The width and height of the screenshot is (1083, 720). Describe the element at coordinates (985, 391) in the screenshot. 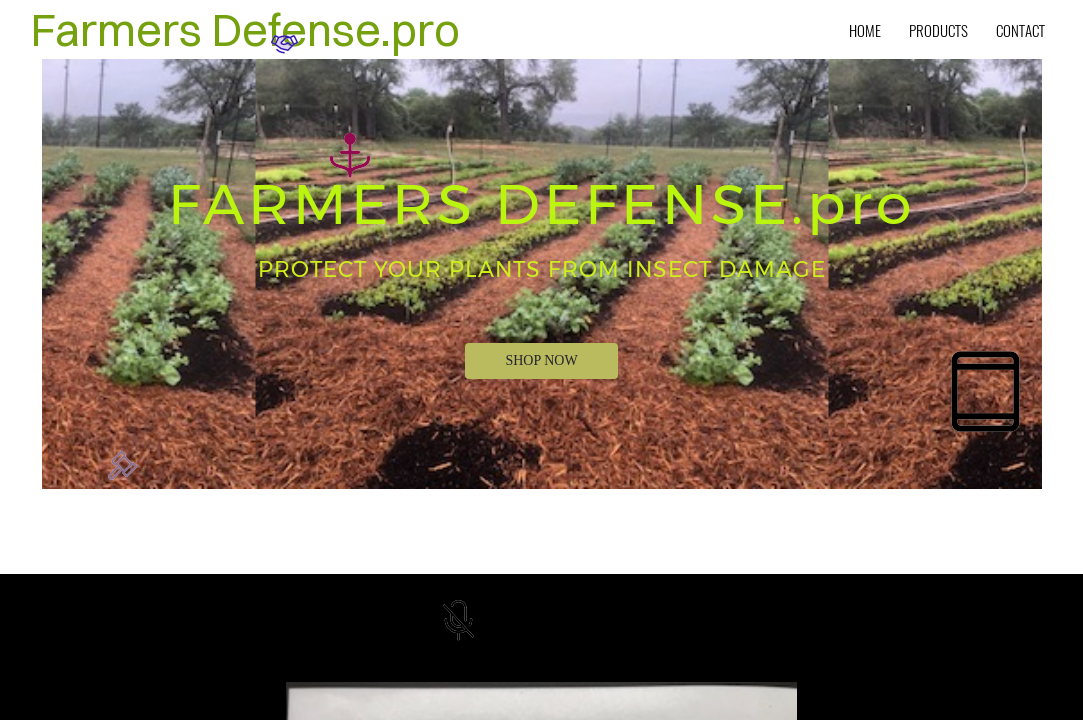

I see `switch to tablet view` at that location.